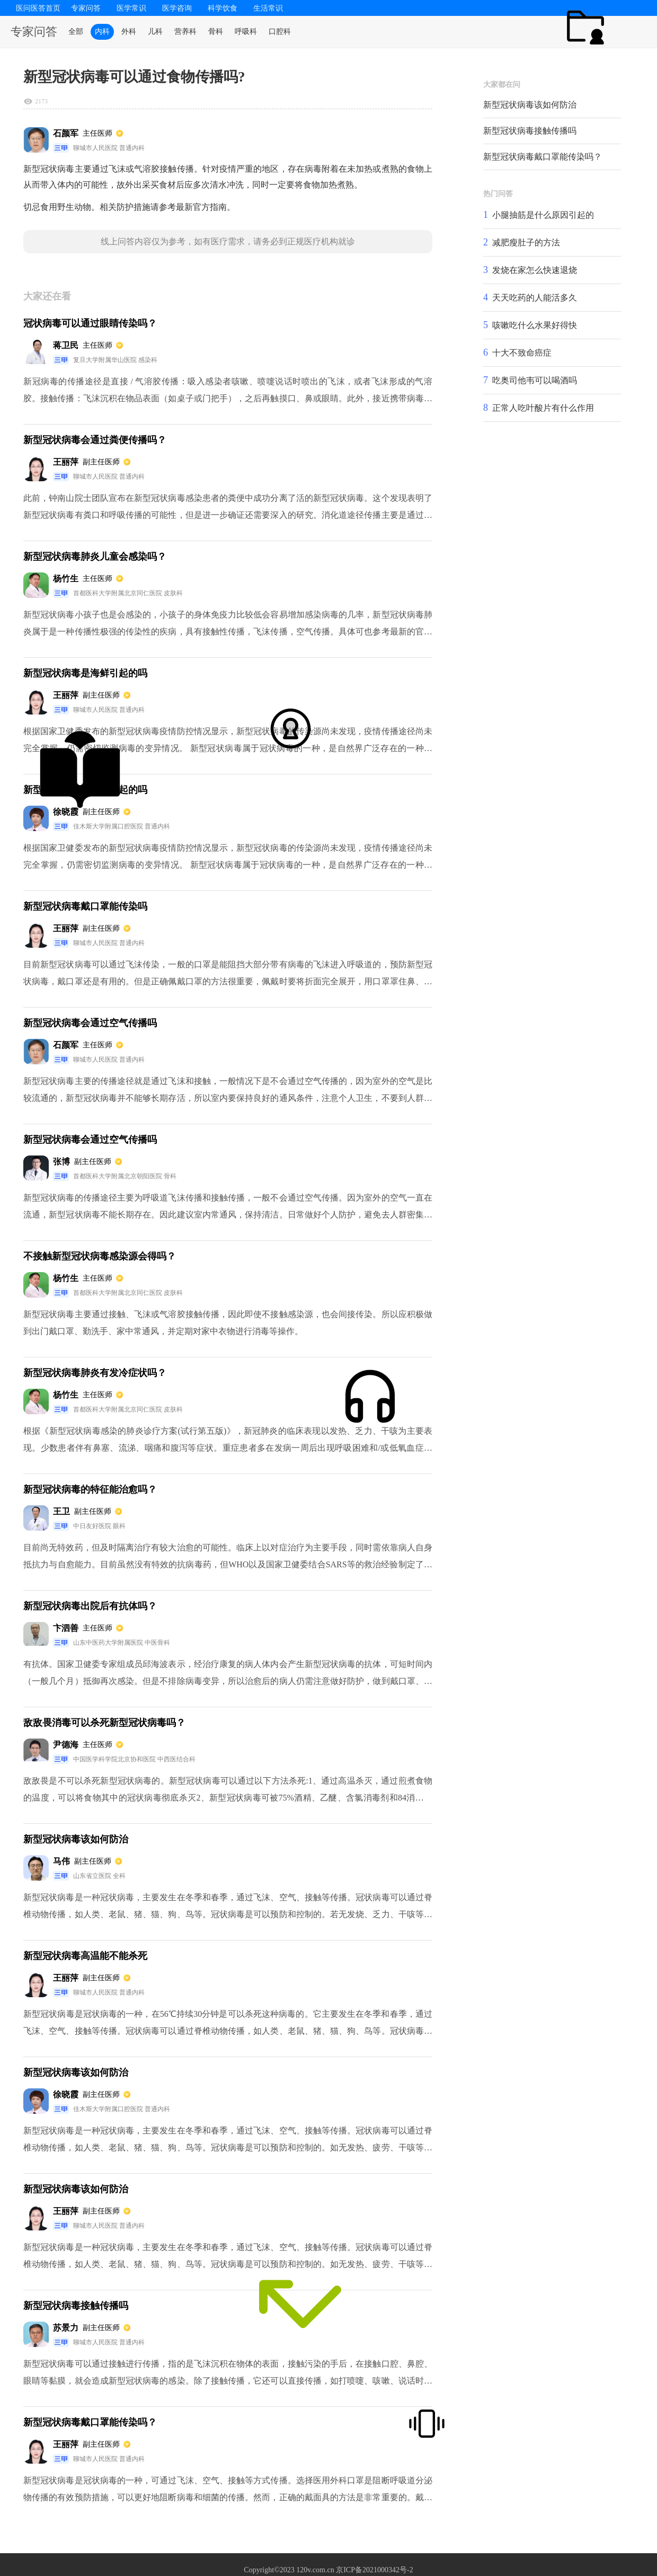 Image resolution: width=657 pixels, height=2576 pixels. I want to click on listen to audio or music, so click(370, 1398).